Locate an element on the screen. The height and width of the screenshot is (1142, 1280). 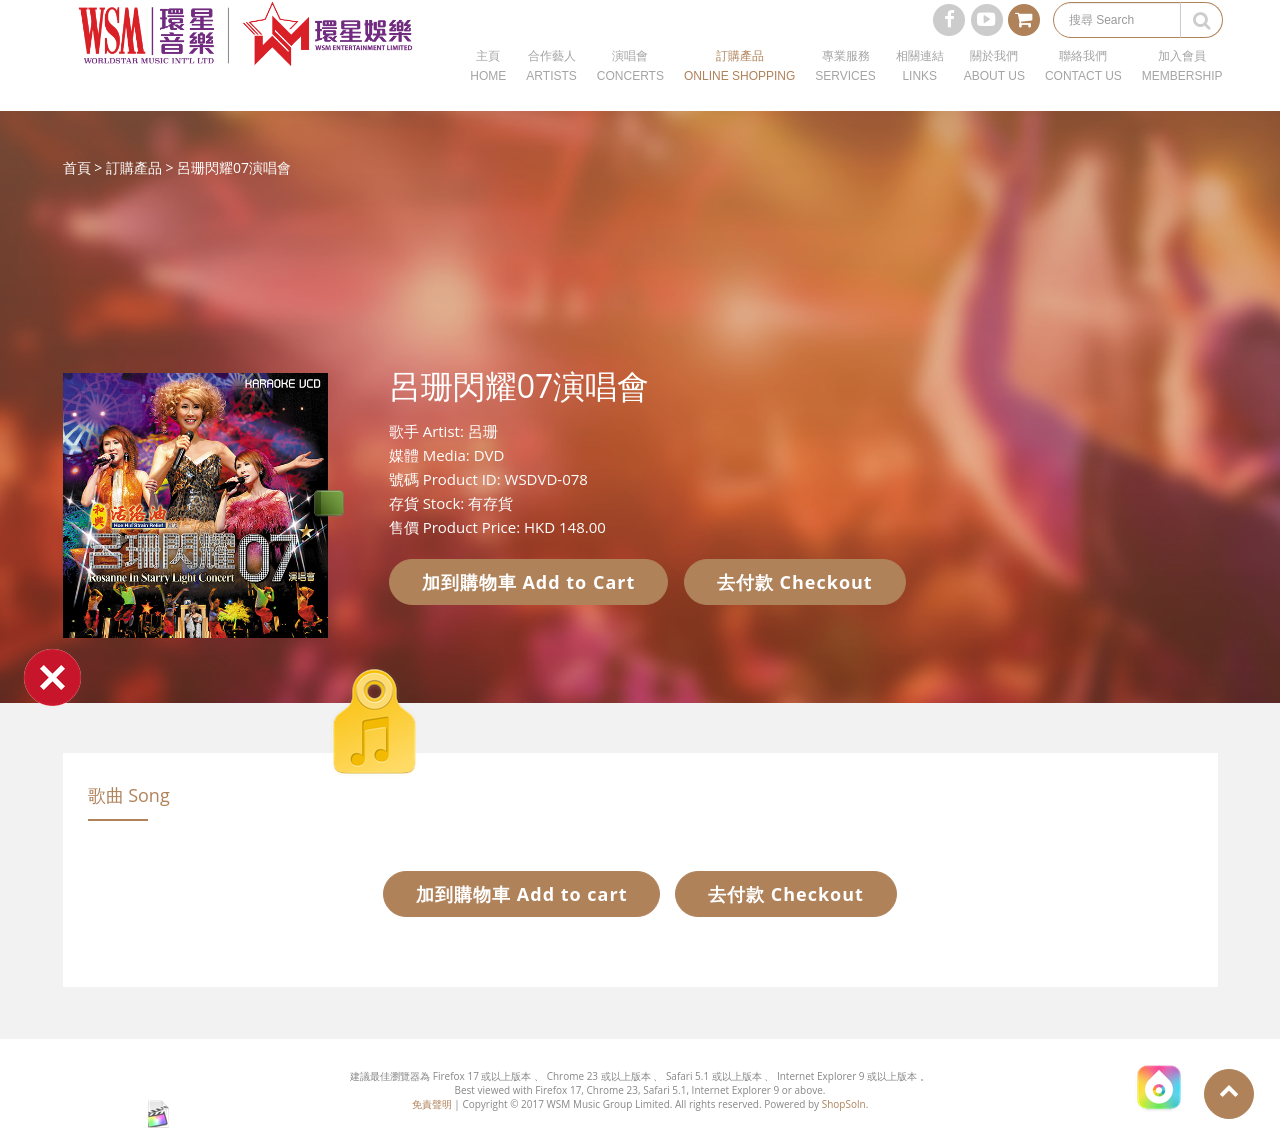
access the desktop folder is located at coordinates (329, 502).